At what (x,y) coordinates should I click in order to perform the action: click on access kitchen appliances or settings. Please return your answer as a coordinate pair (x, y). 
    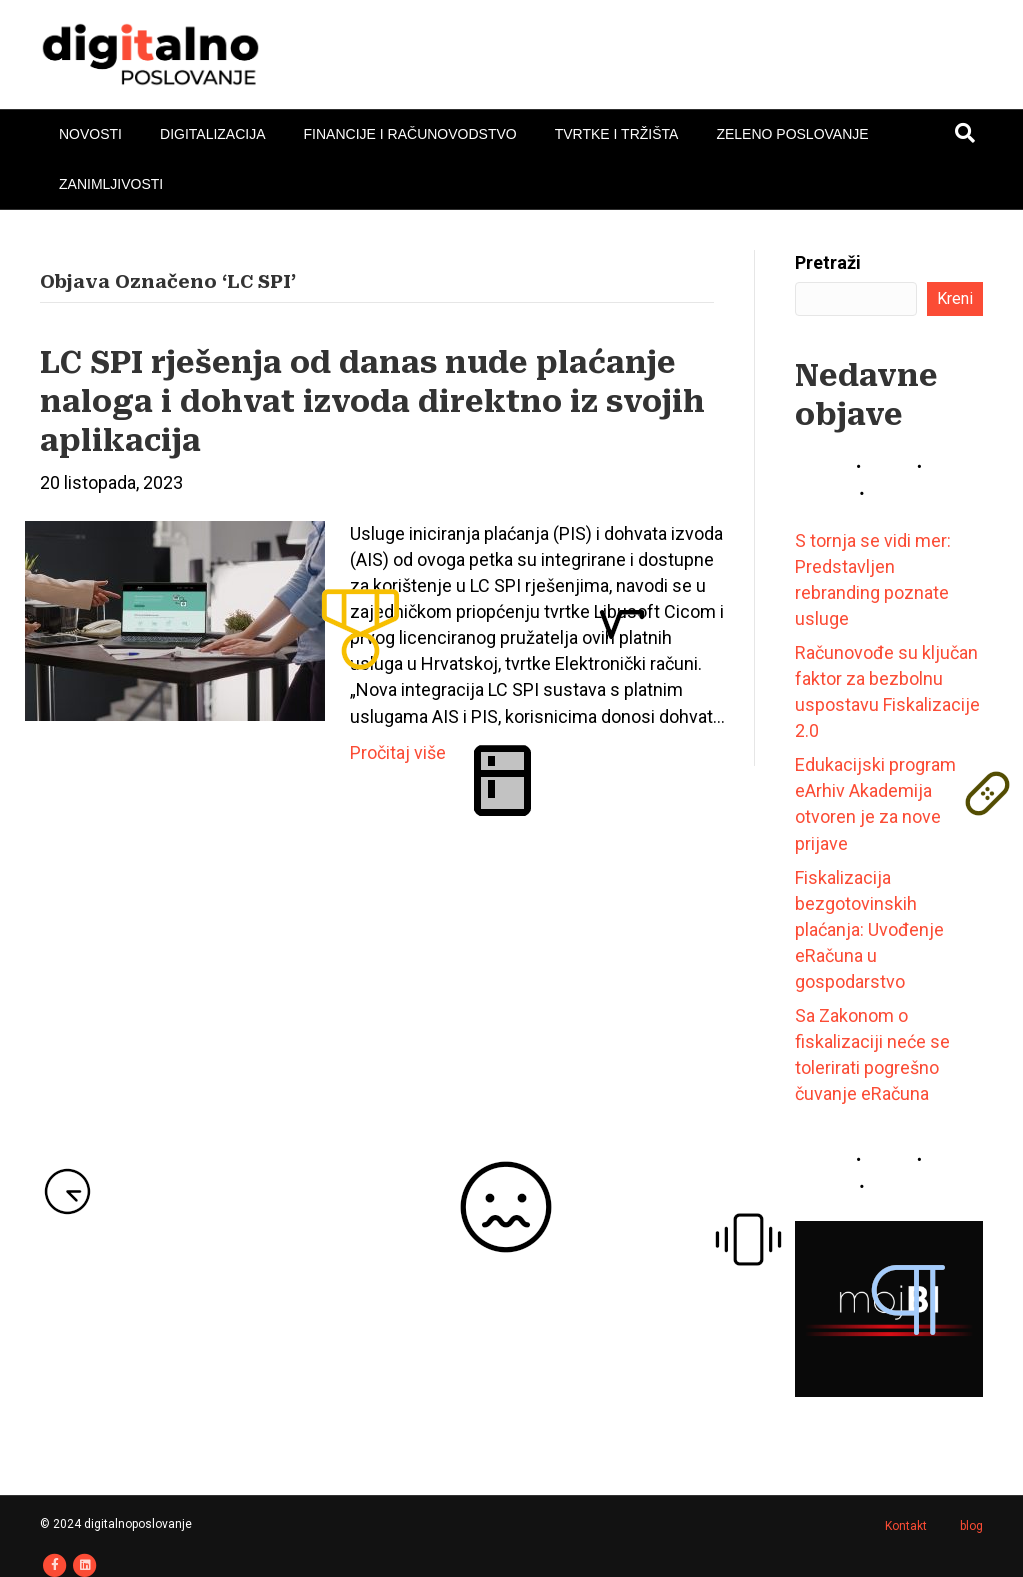
    Looking at the image, I should click on (502, 780).